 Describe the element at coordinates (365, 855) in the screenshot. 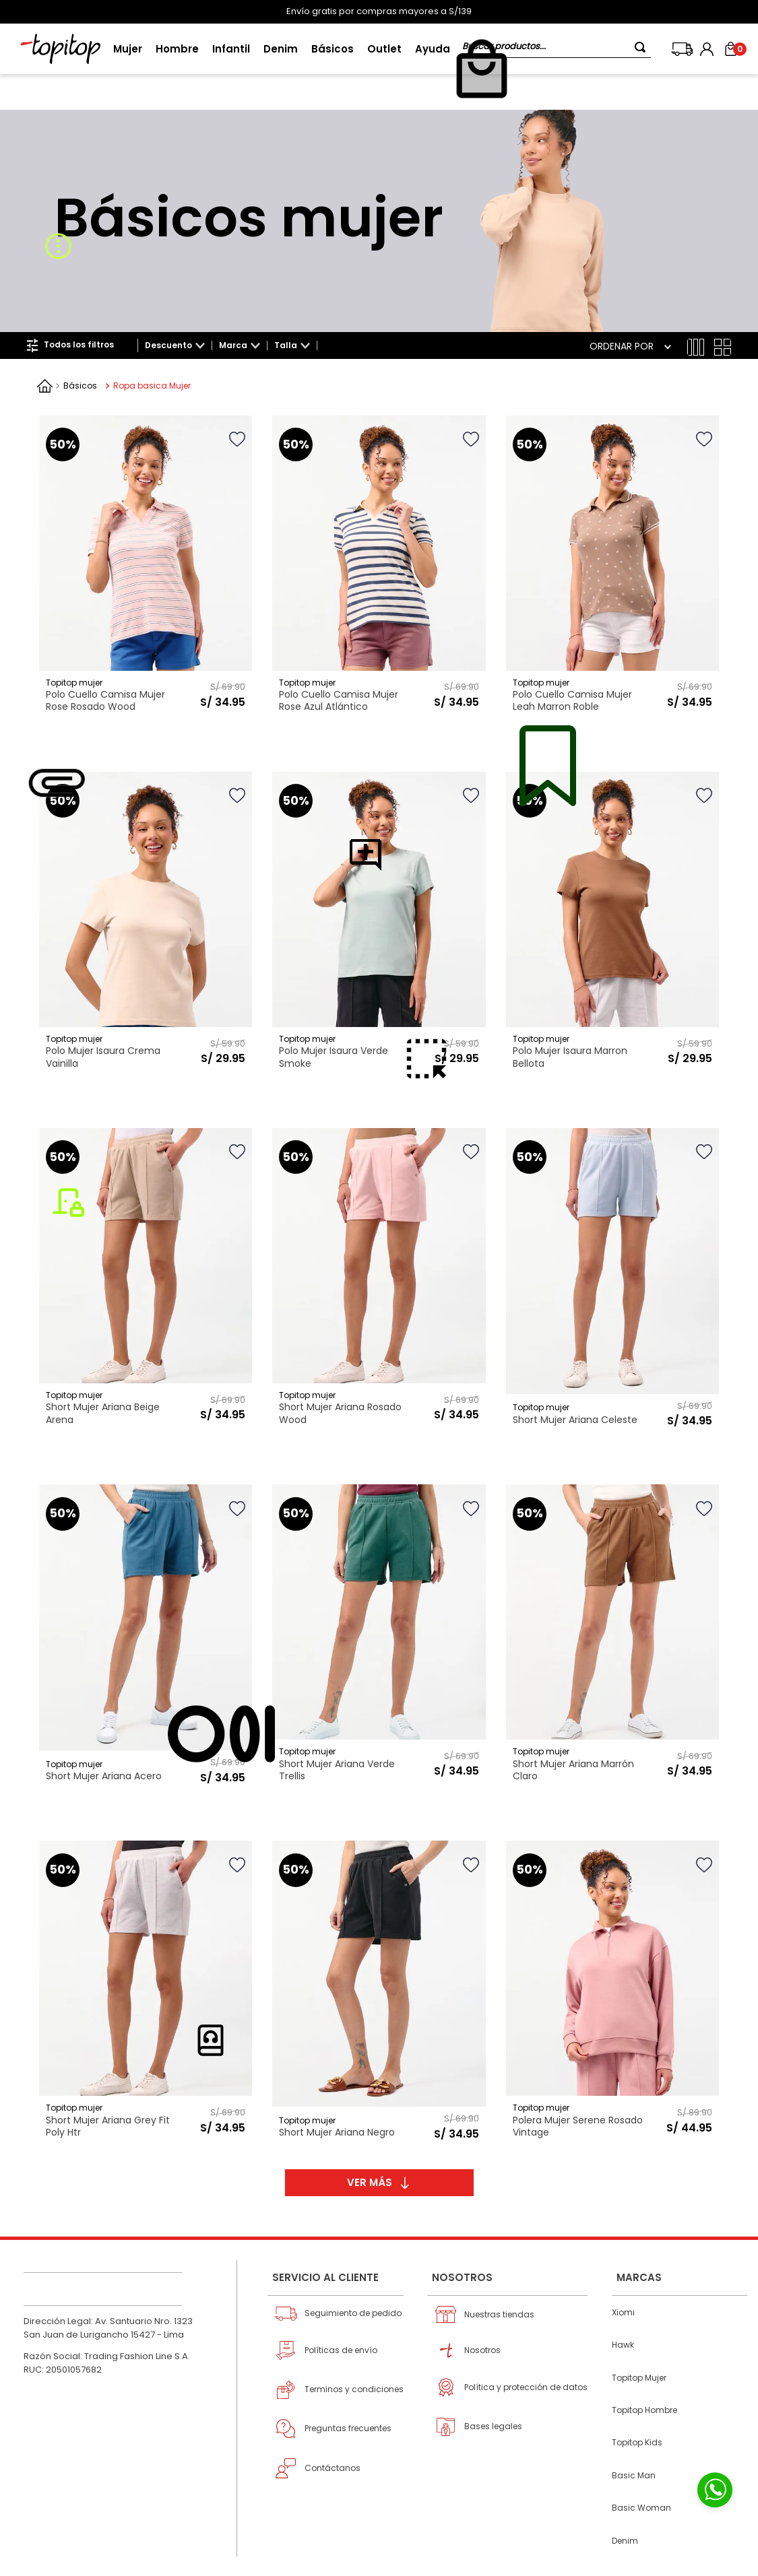

I see `add a new comment` at that location.